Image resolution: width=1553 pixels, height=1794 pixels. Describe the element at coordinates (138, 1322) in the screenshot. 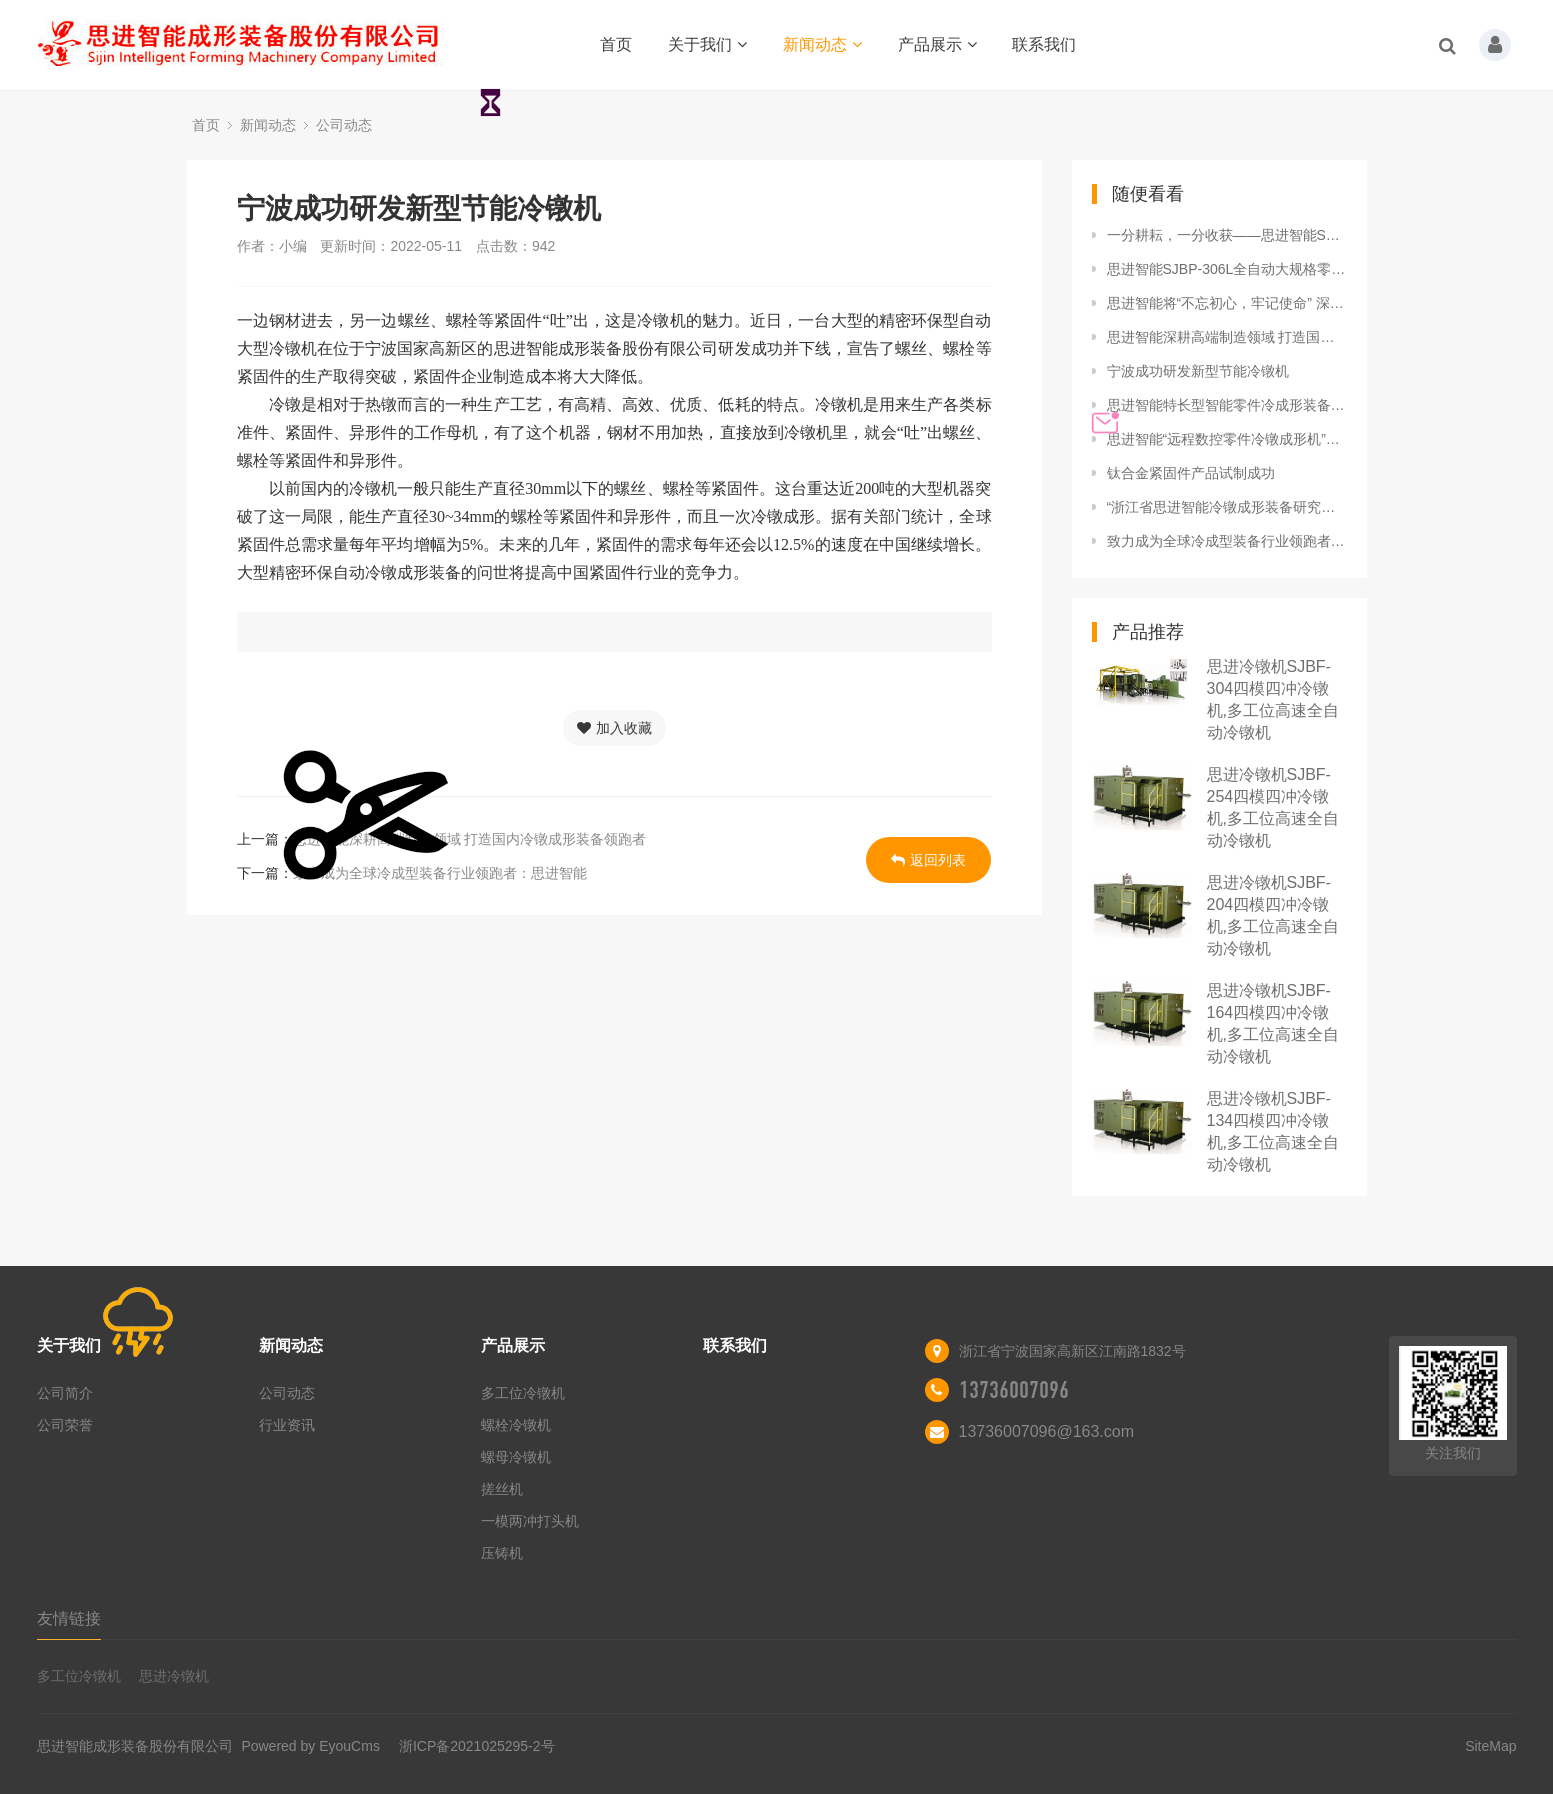

I see `indicates thunderstorm weather conditions` at that location.